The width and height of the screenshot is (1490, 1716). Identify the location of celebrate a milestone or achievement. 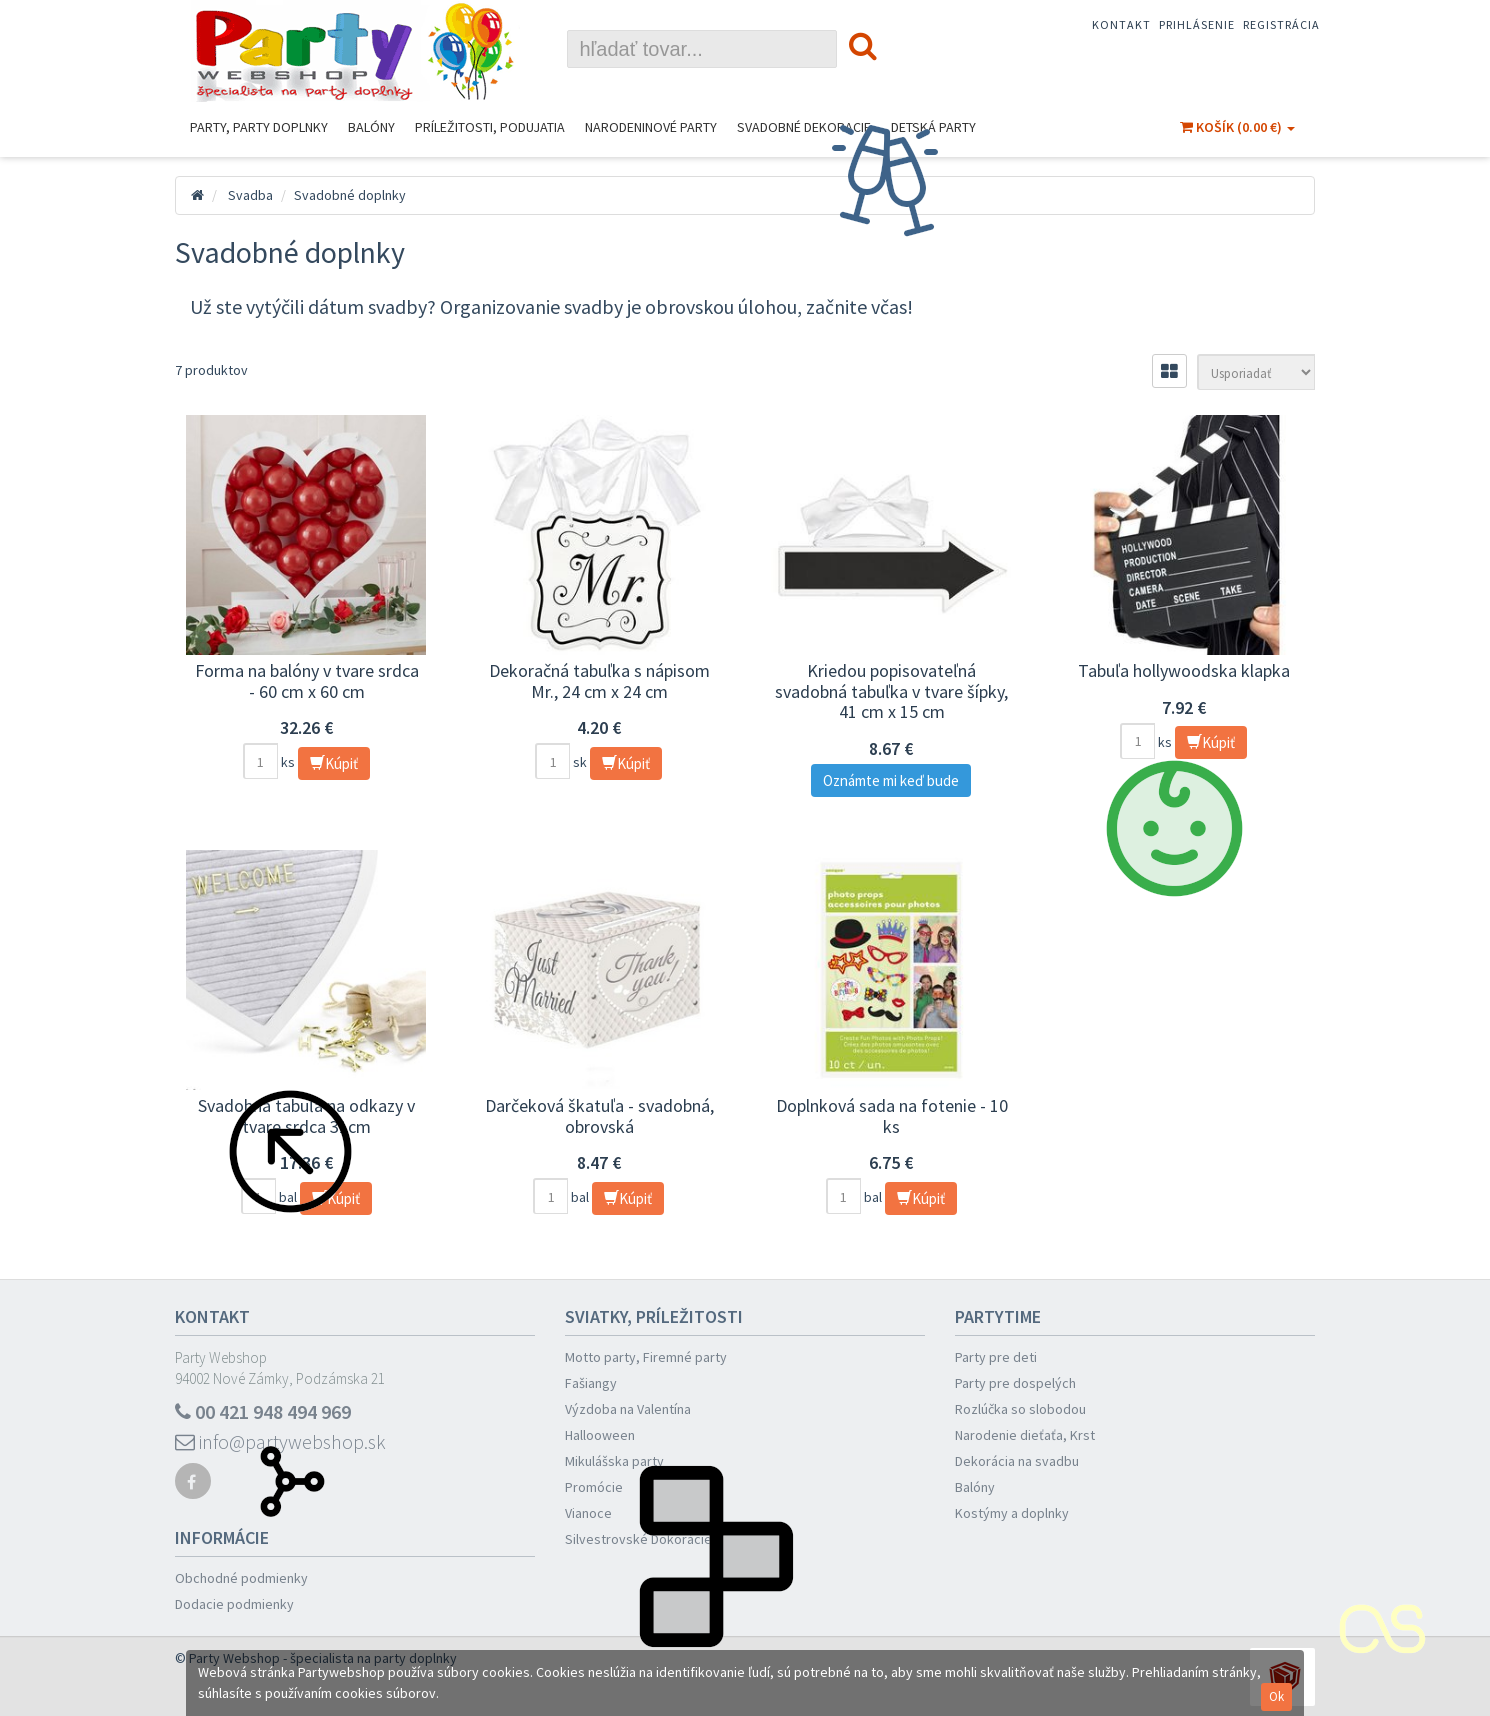
(887, 180).